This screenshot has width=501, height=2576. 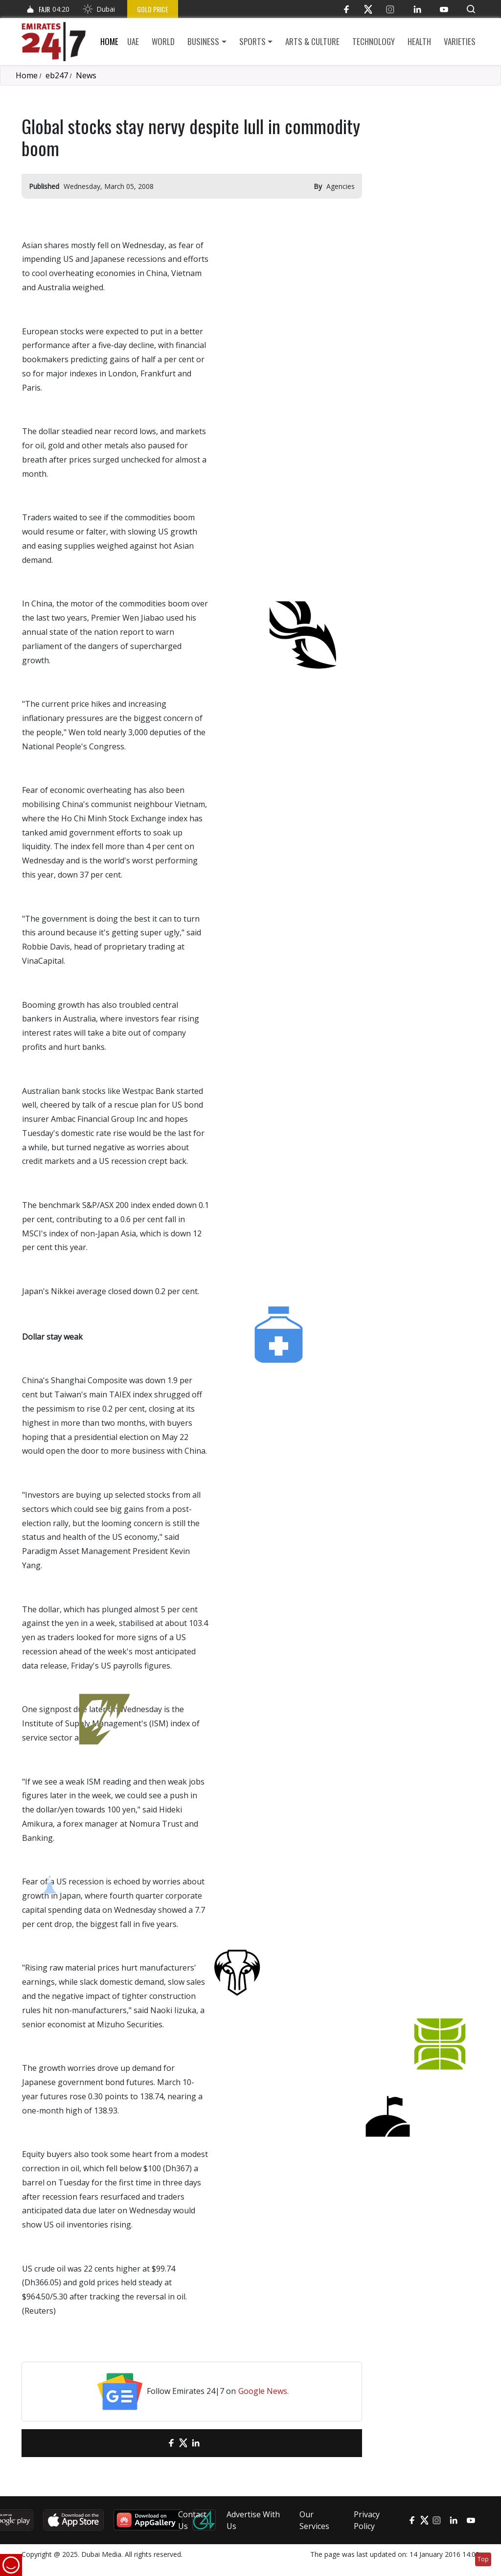 What do you see at coordinates (387, 2114) in the screenshot?
I see `capture territory or claim a strategic point` at bounding box center [387, 2114].